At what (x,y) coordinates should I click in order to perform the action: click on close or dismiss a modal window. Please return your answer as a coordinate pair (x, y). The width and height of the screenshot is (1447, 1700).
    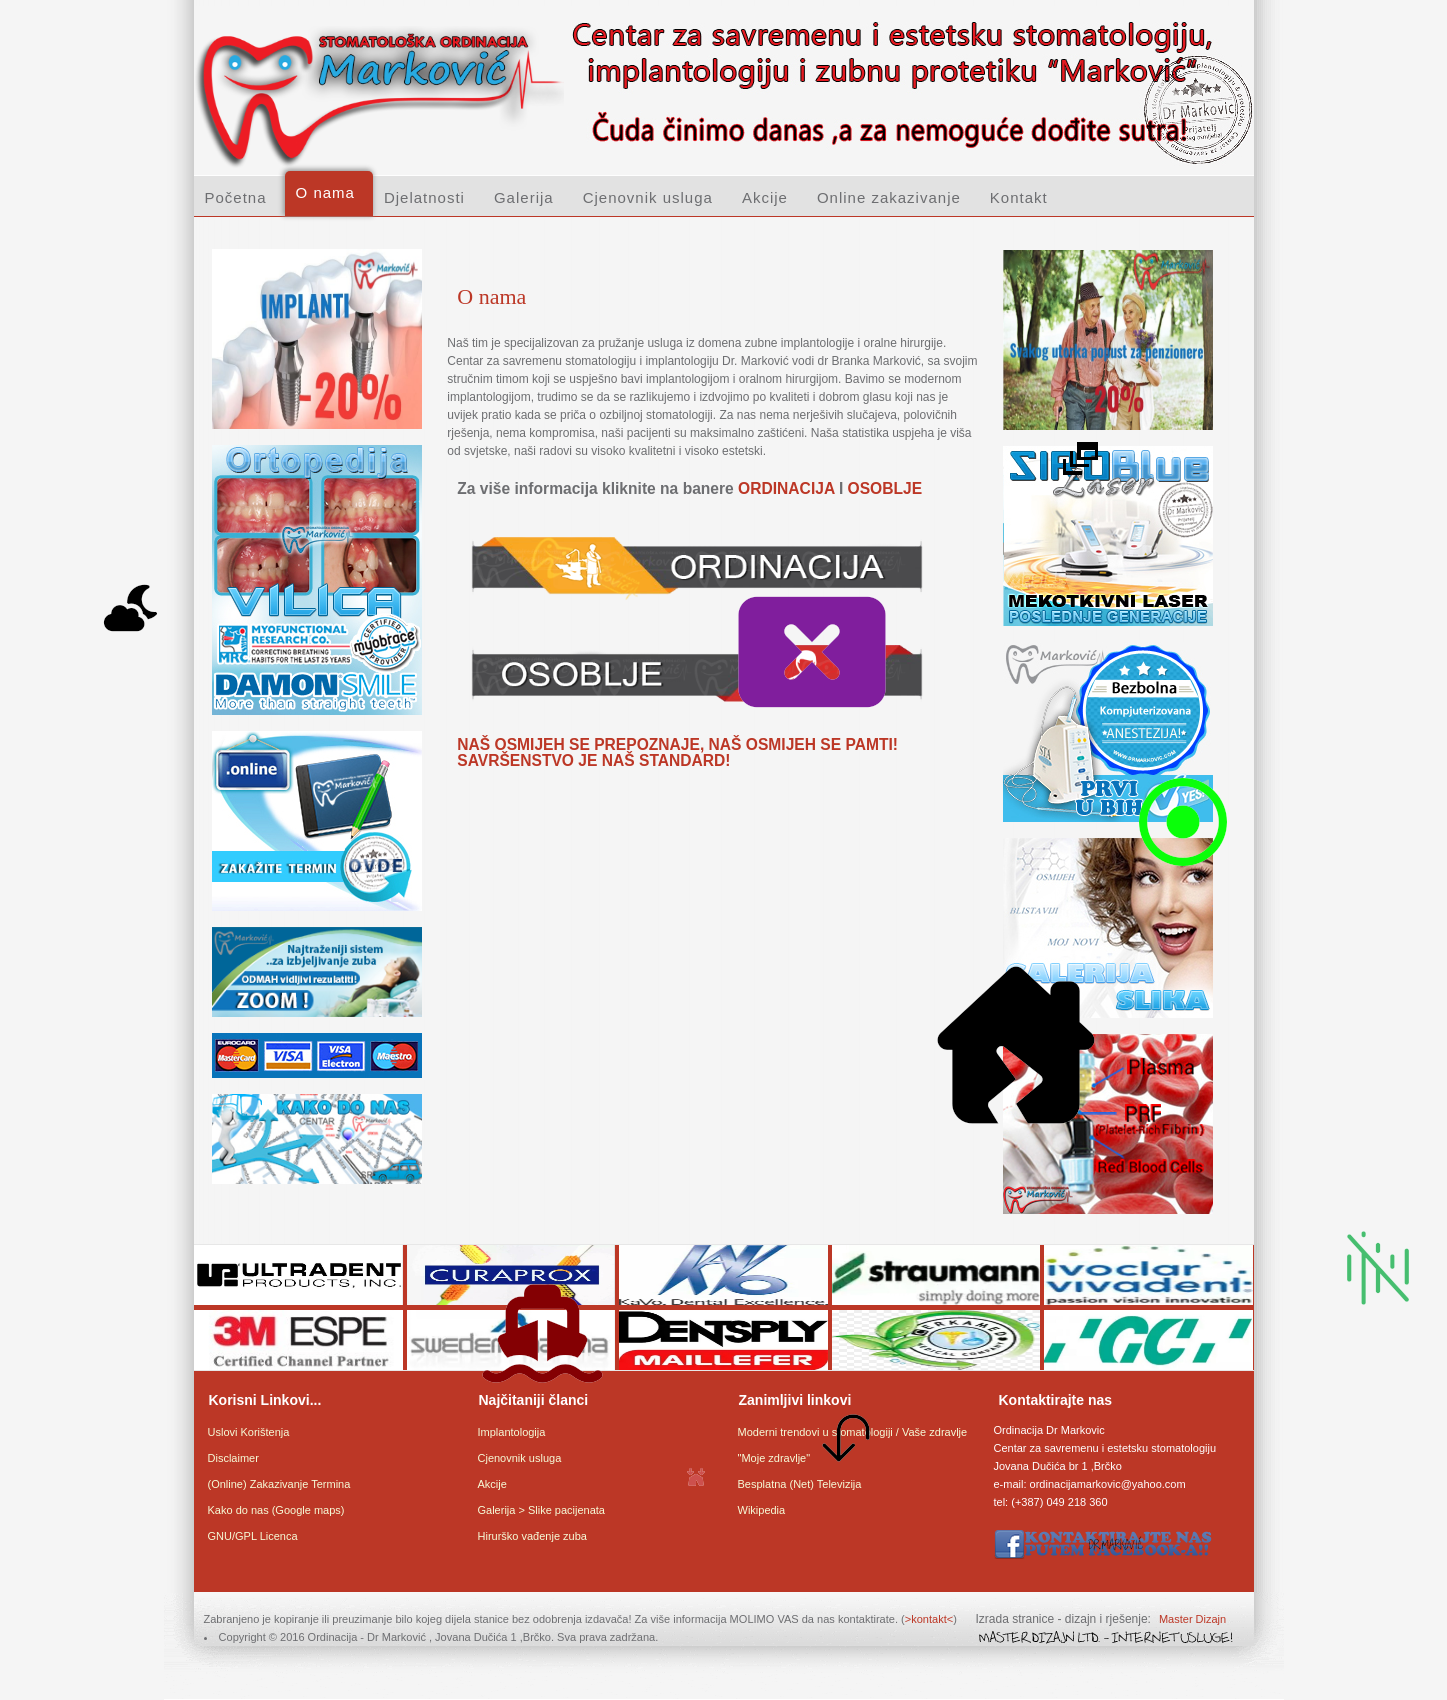
    Looking at the image, I should click on (812, 652).